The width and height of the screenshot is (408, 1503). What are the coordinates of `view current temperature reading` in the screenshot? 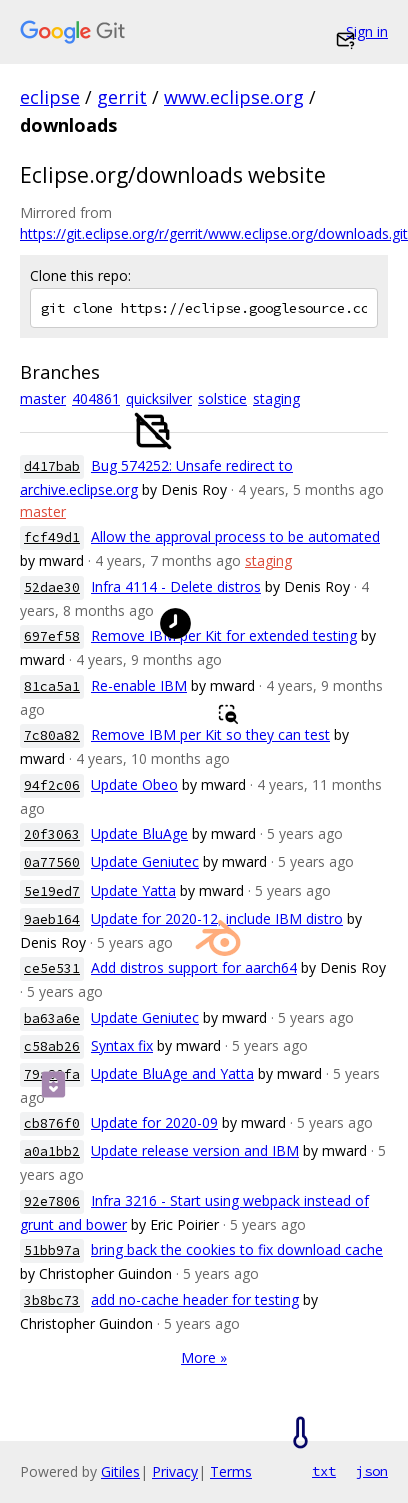 It's located at (300, 1432).